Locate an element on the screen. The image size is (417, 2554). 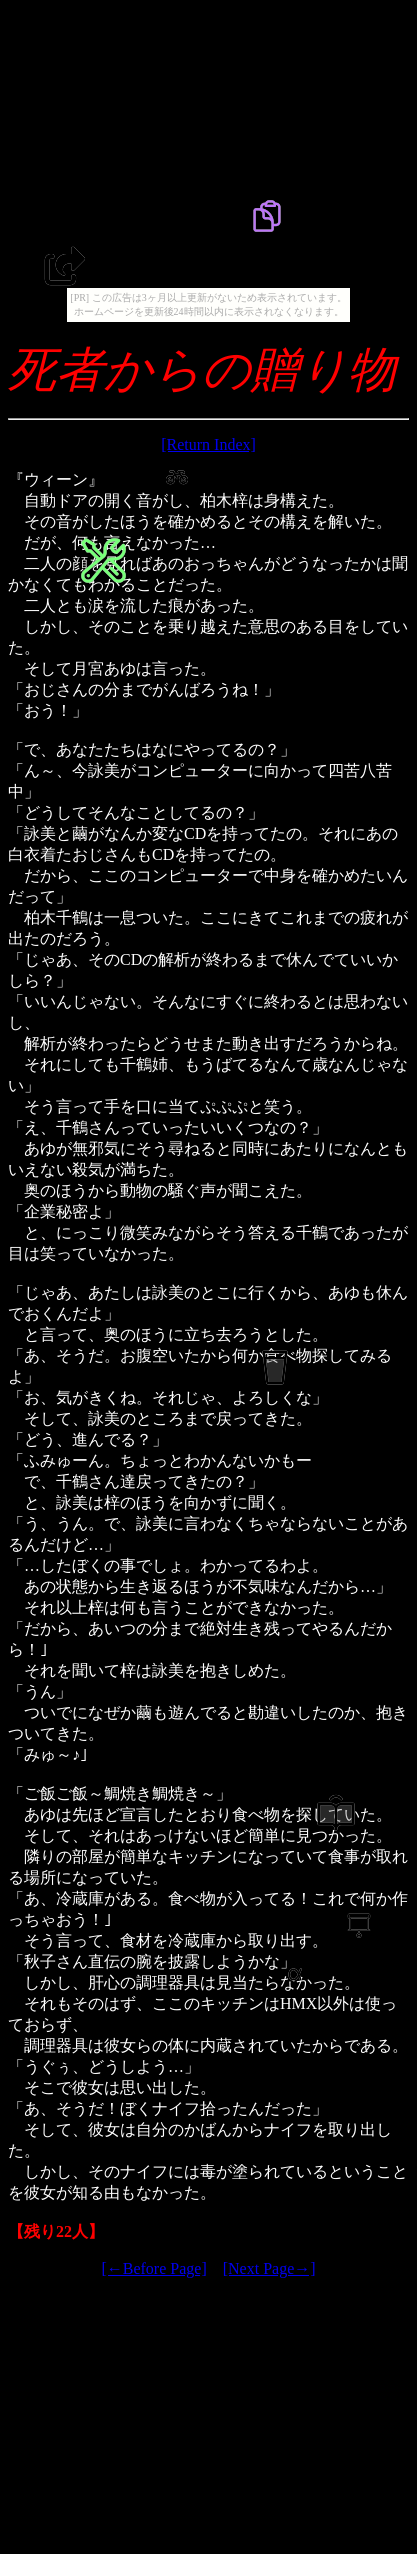
view nearby bars or pubs is located at coordinates (275, 1367).